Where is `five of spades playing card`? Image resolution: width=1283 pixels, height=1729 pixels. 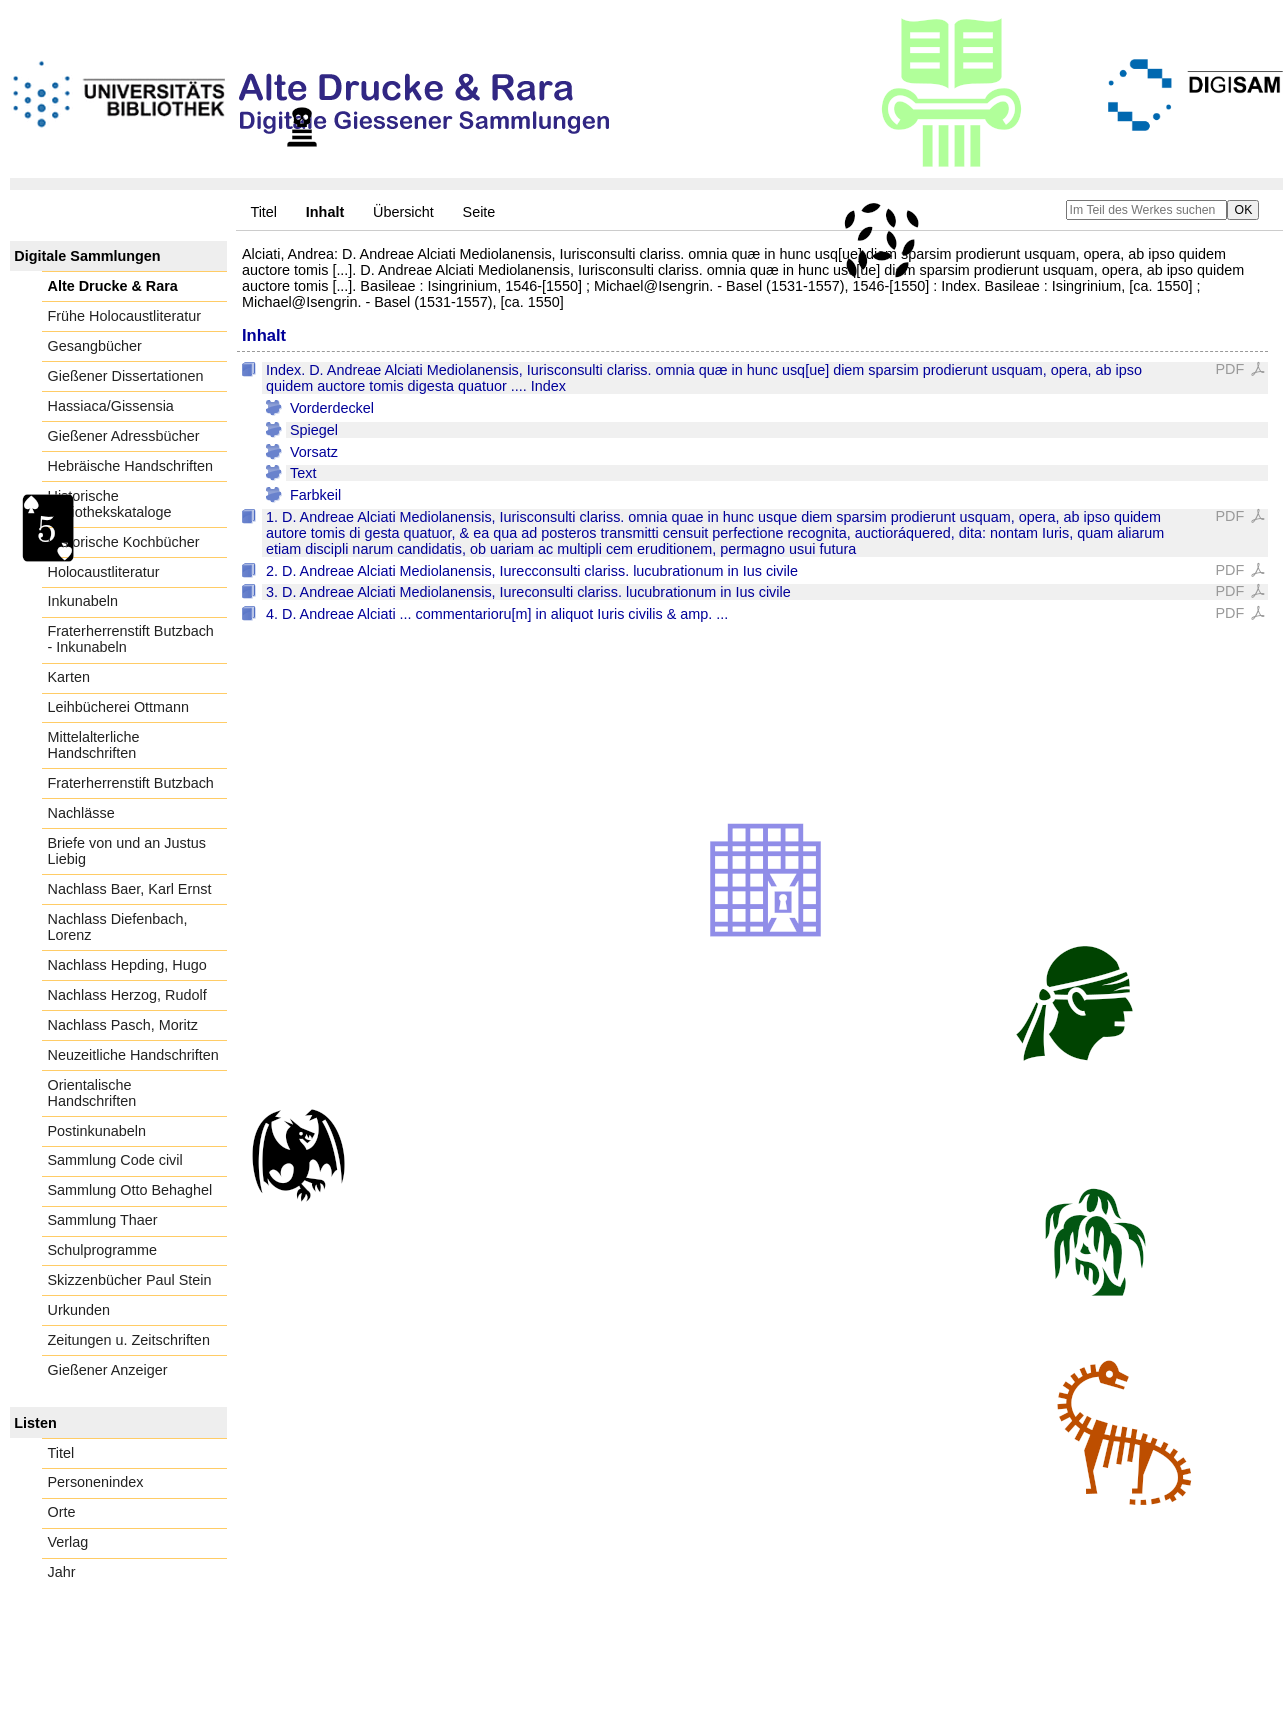 five of spades playing card is located at coordinates (48, 528).